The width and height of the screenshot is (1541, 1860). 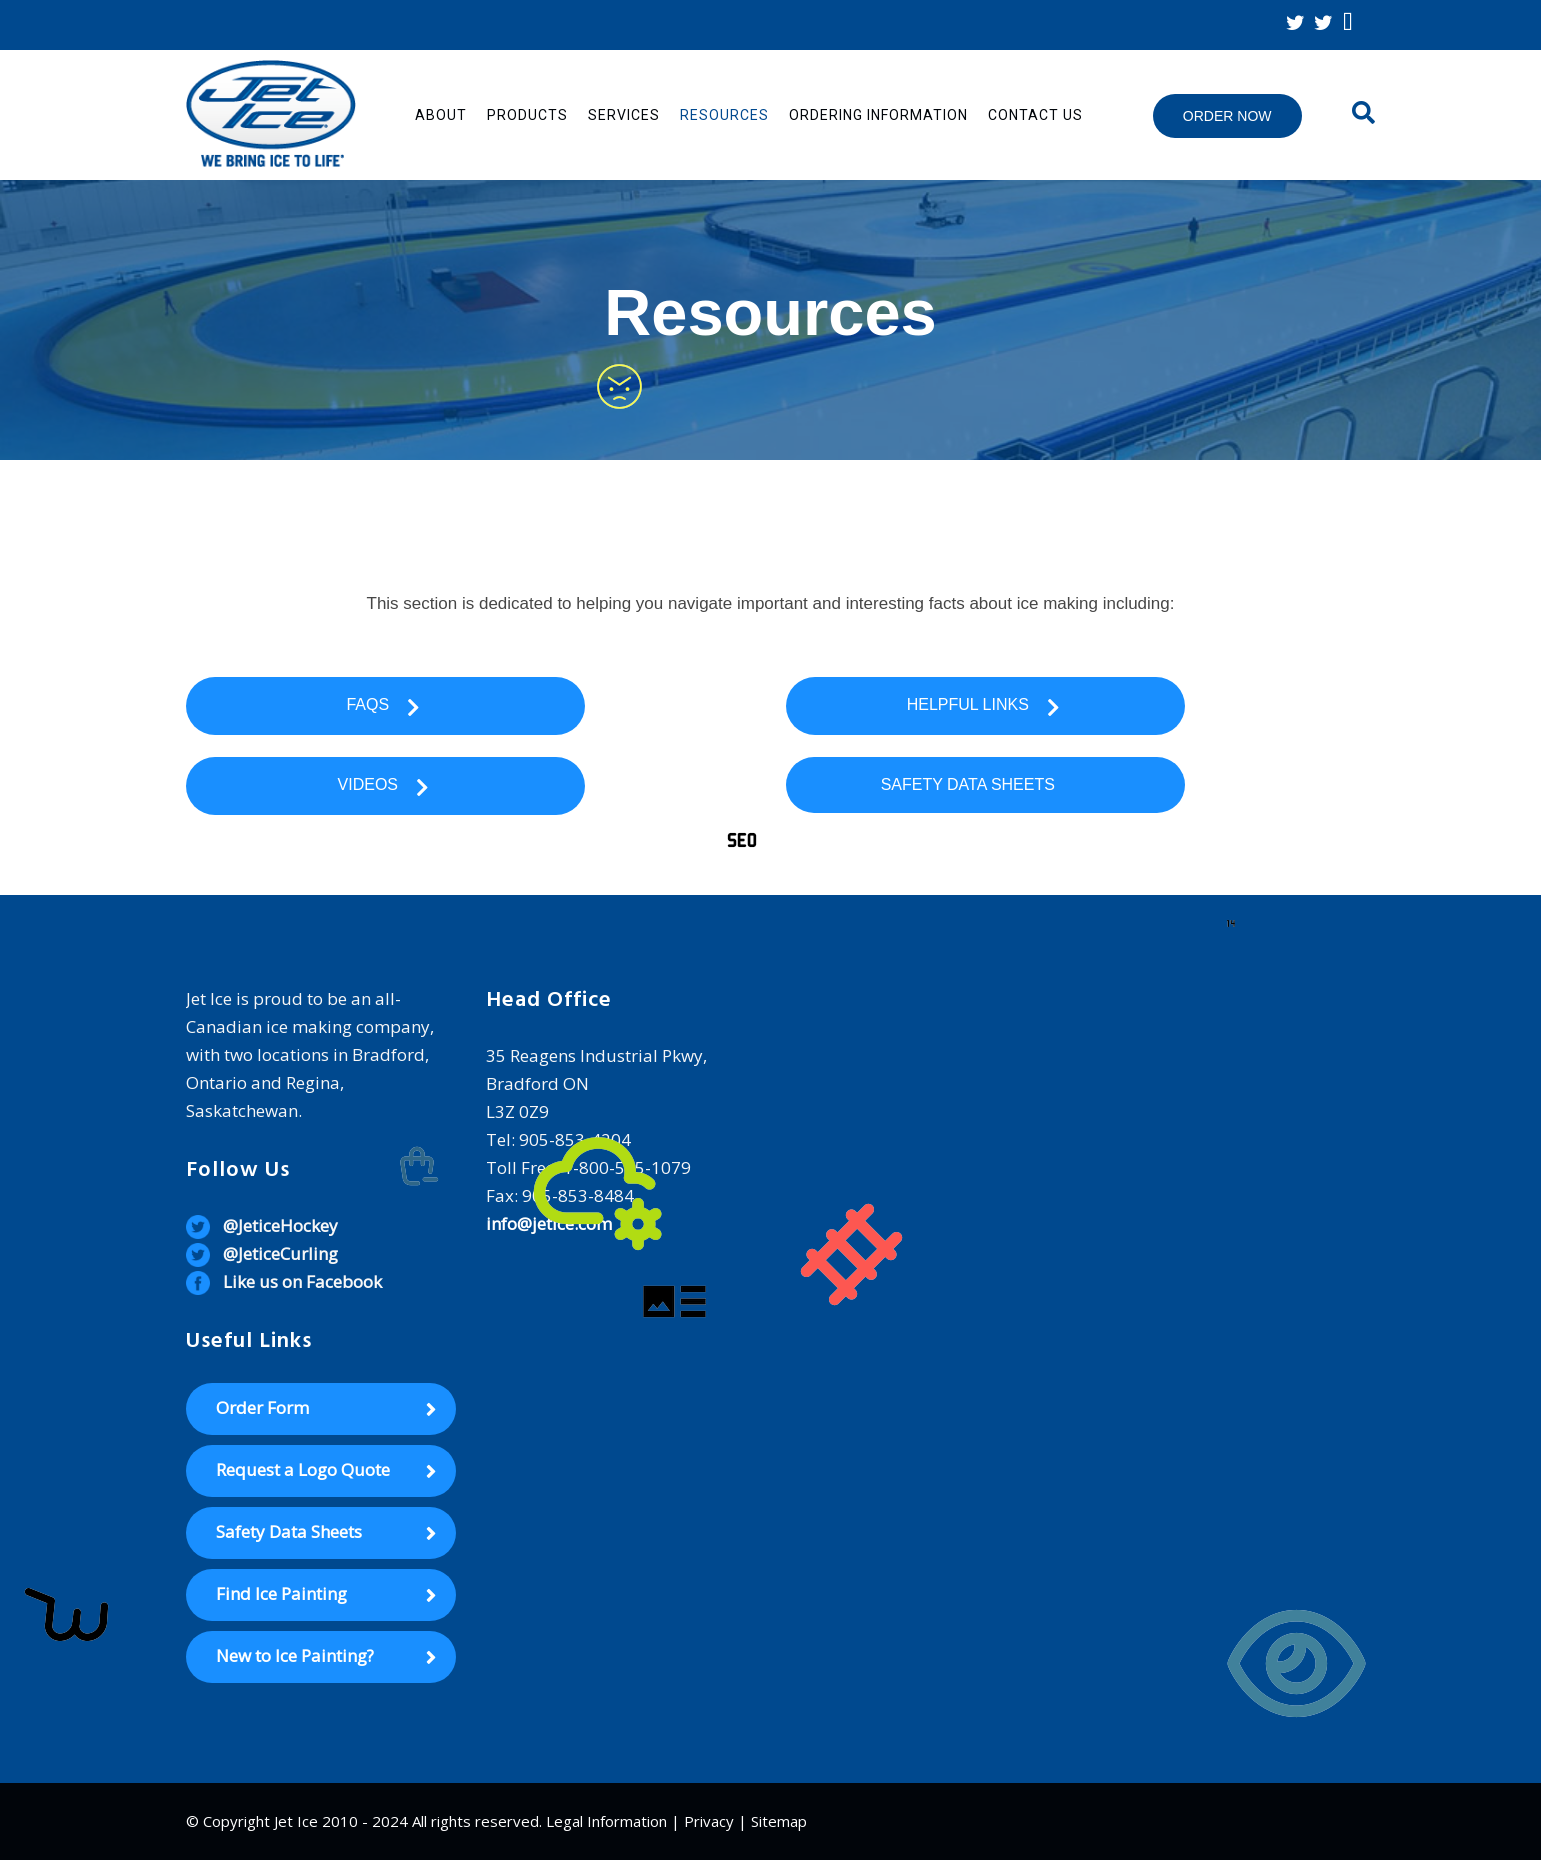 What do you see at coordinates (417, 1166) in the screenshot?
I see `remove an item from your shopping bag` at bounding box center [417, 1166].